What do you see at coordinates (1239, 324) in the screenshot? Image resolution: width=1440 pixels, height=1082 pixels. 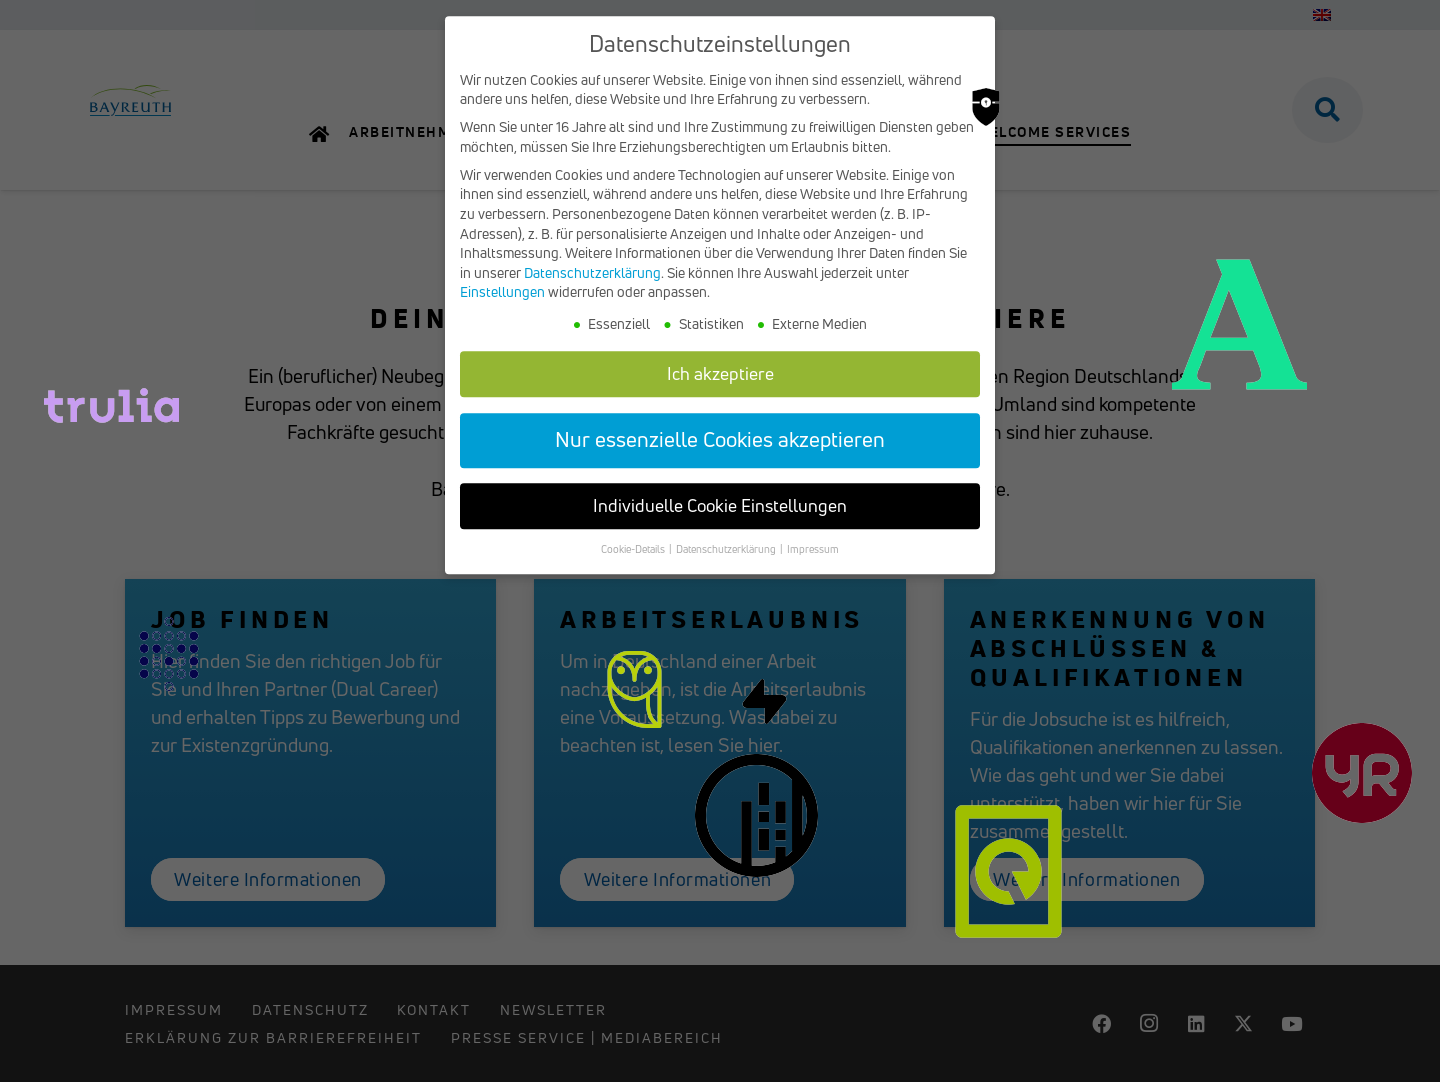 I see `link to academia.edu profile` at bounding box center [1239, 324].